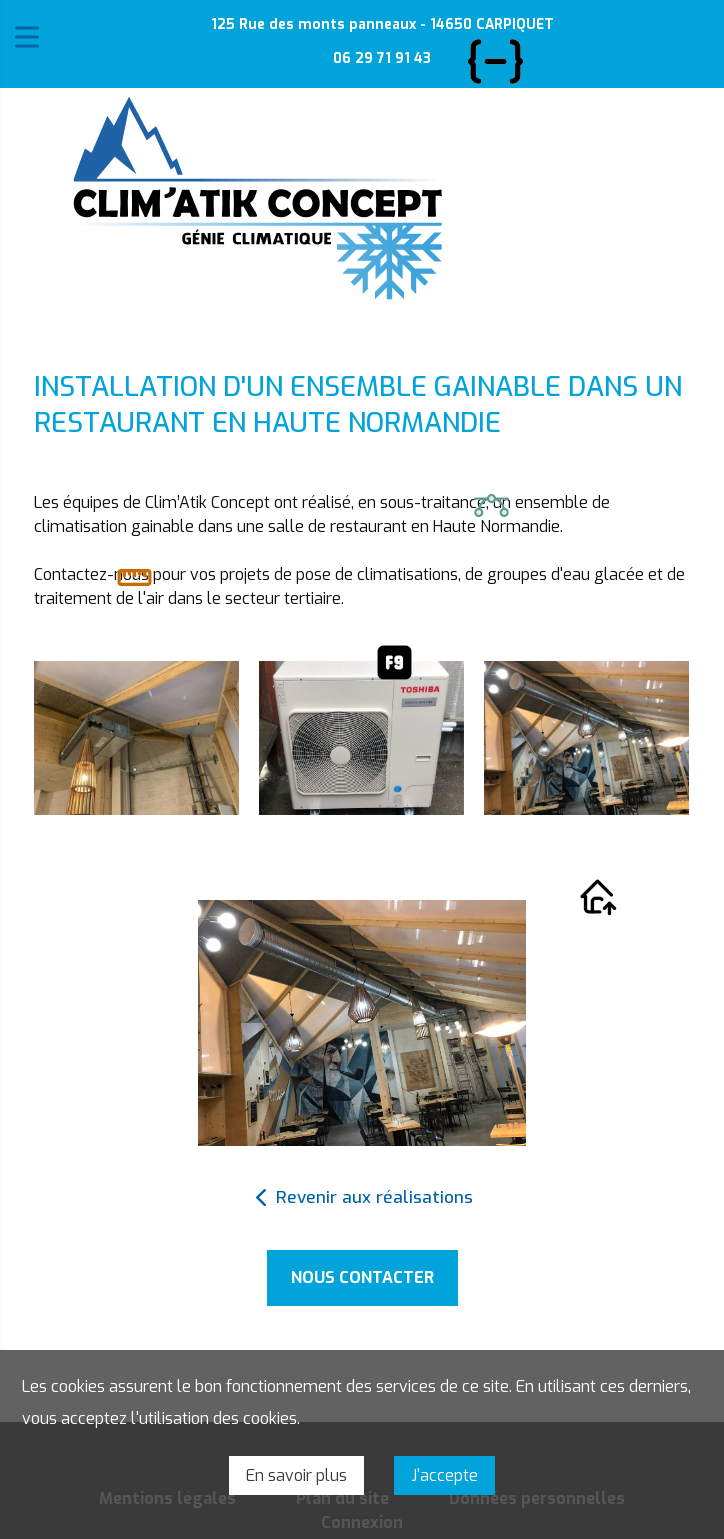  I want to click on edit vector path curves, so click(491, 505).